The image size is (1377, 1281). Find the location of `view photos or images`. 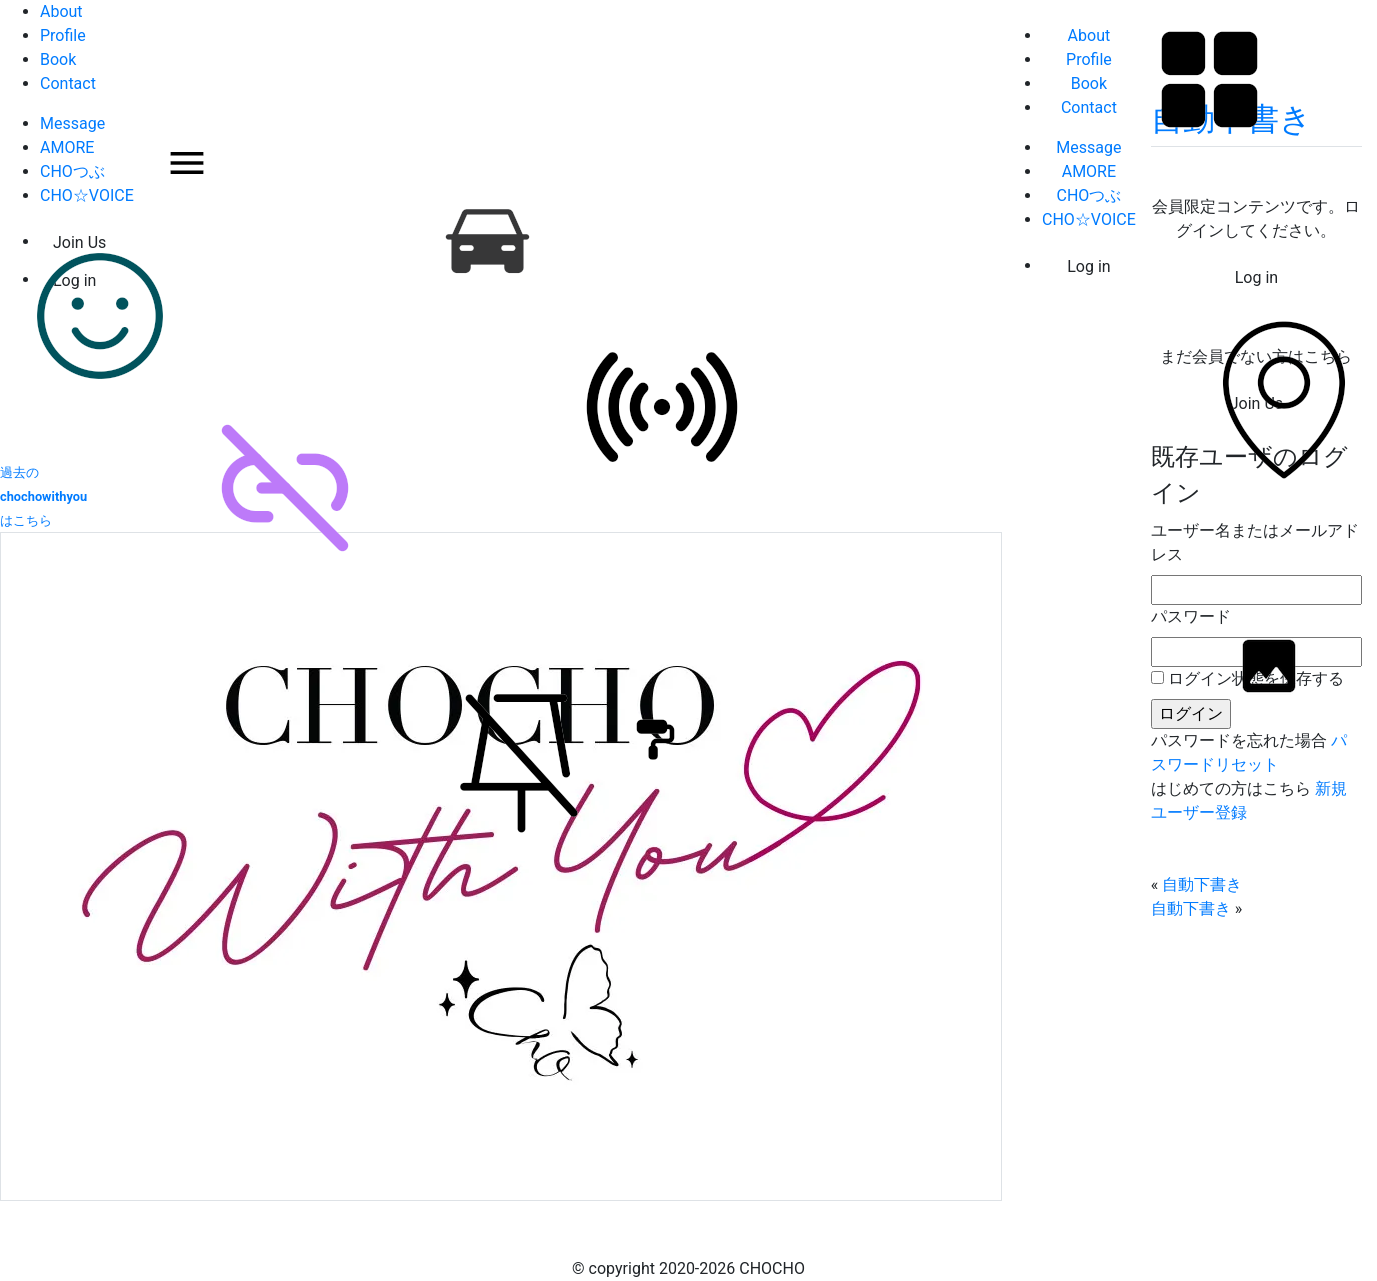

view photos or images is located at coordinates (1269, 666).